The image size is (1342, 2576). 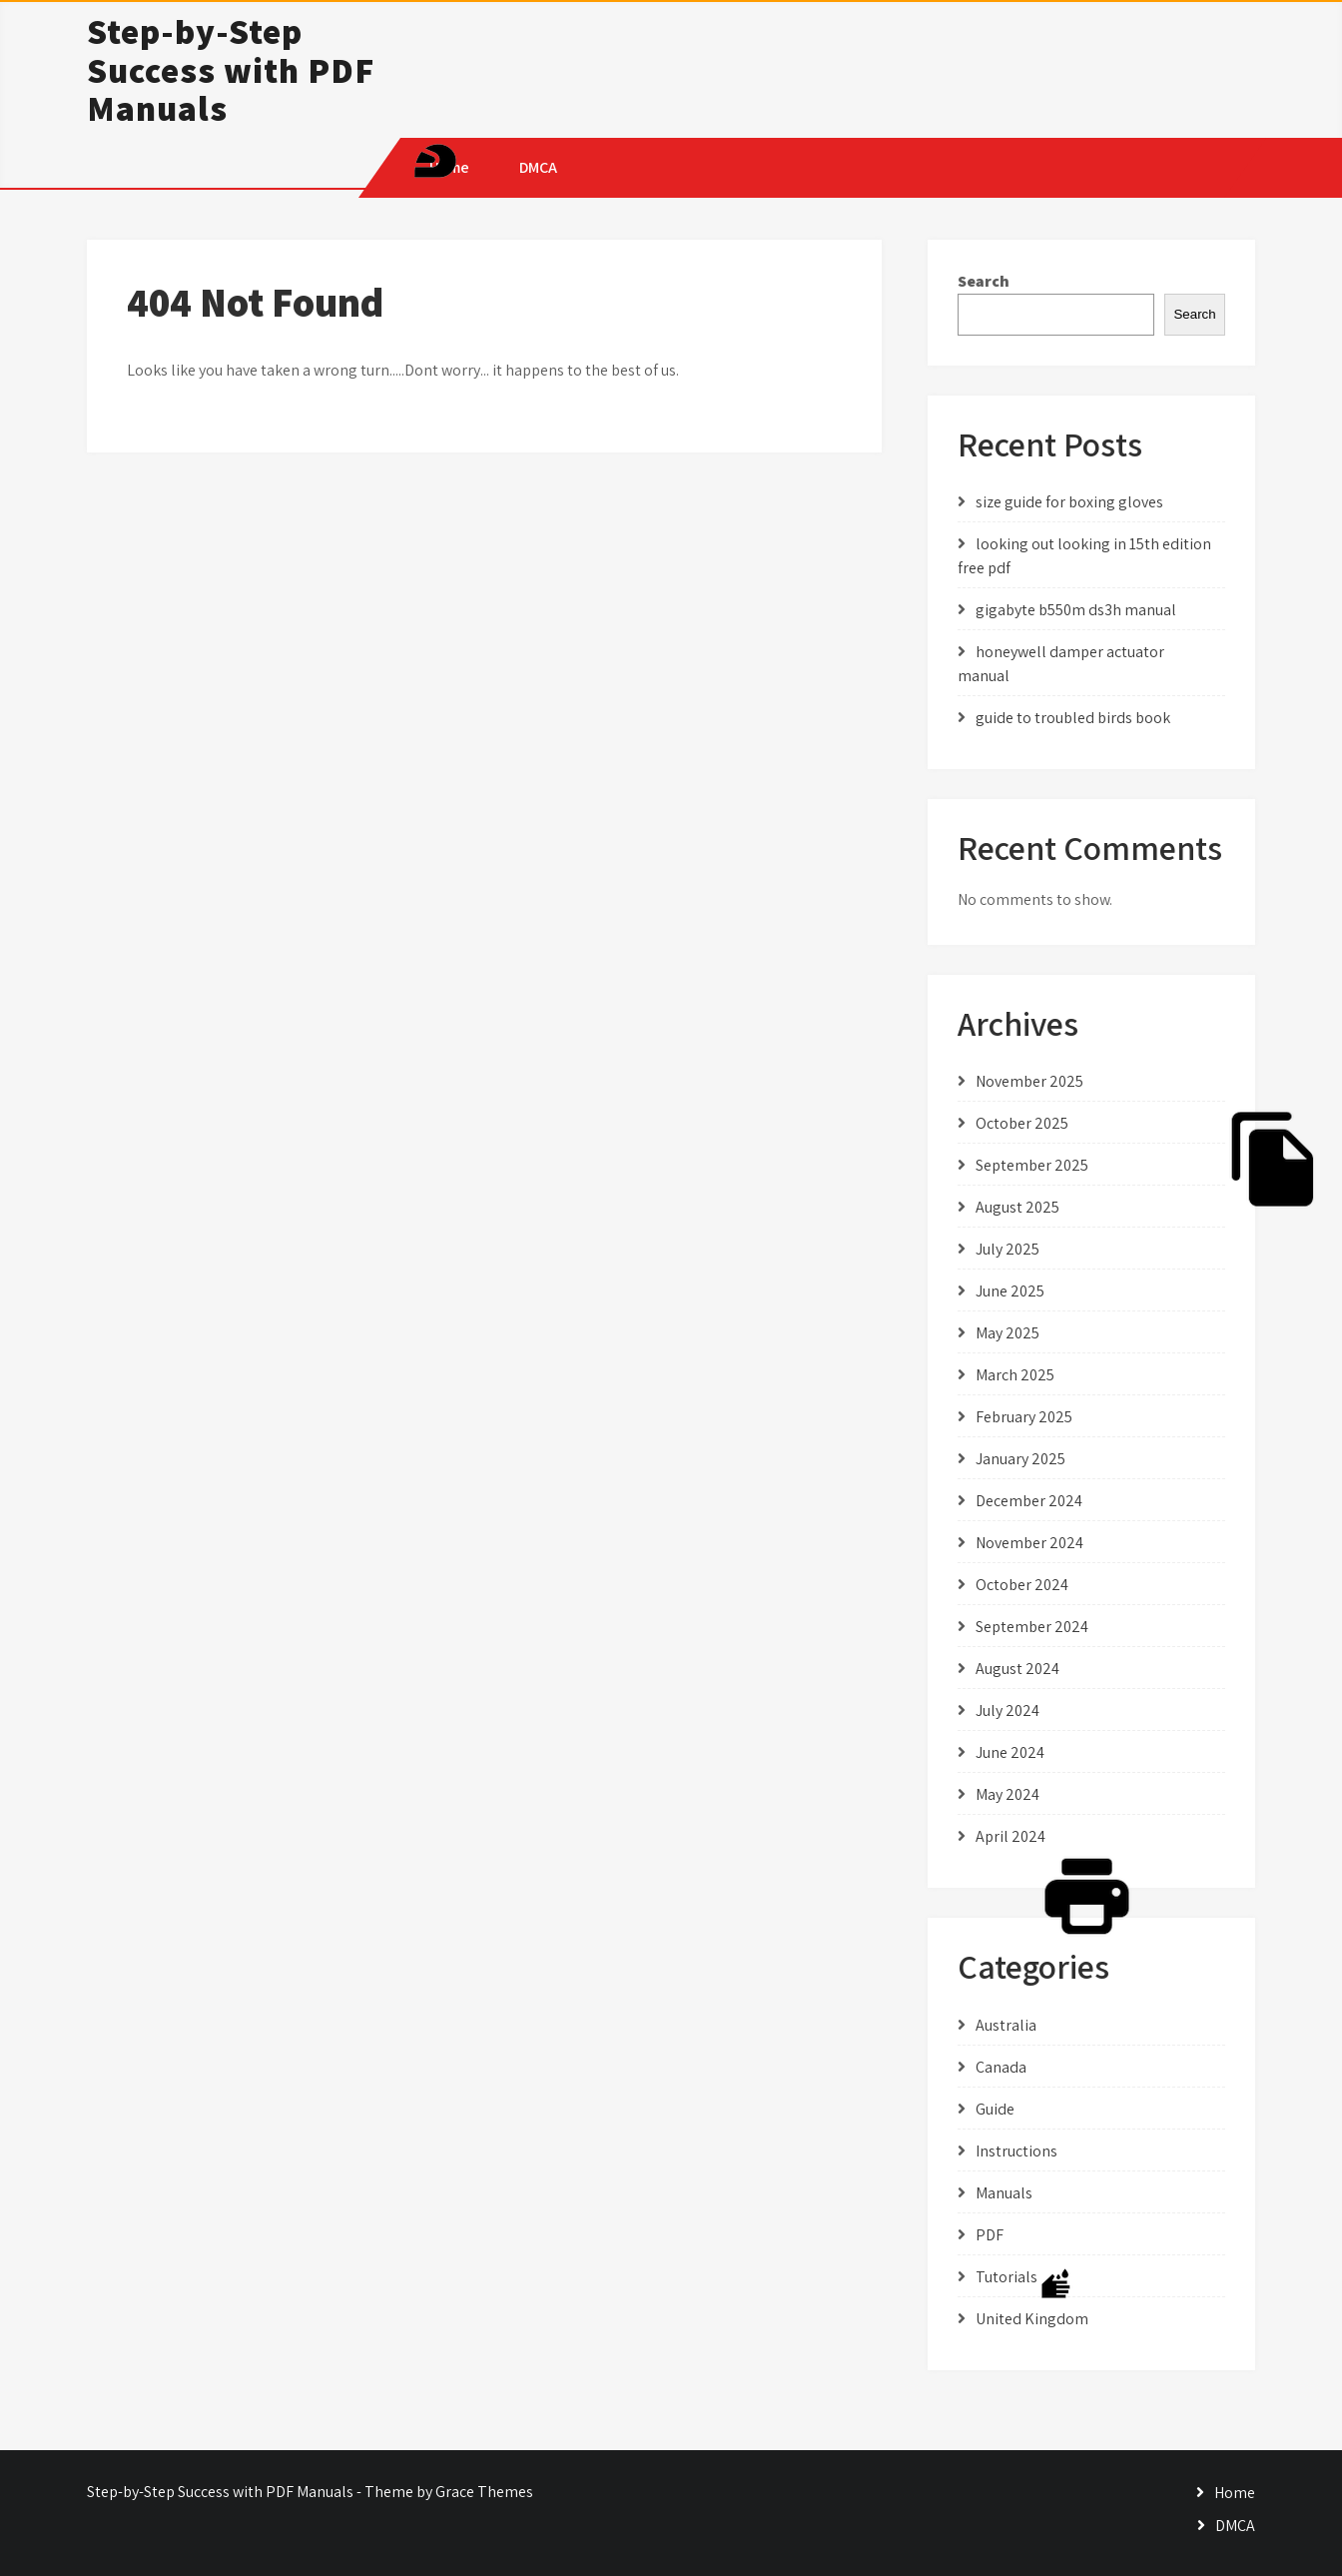 I want to click on print this document, so click(x=1086, y=1896).